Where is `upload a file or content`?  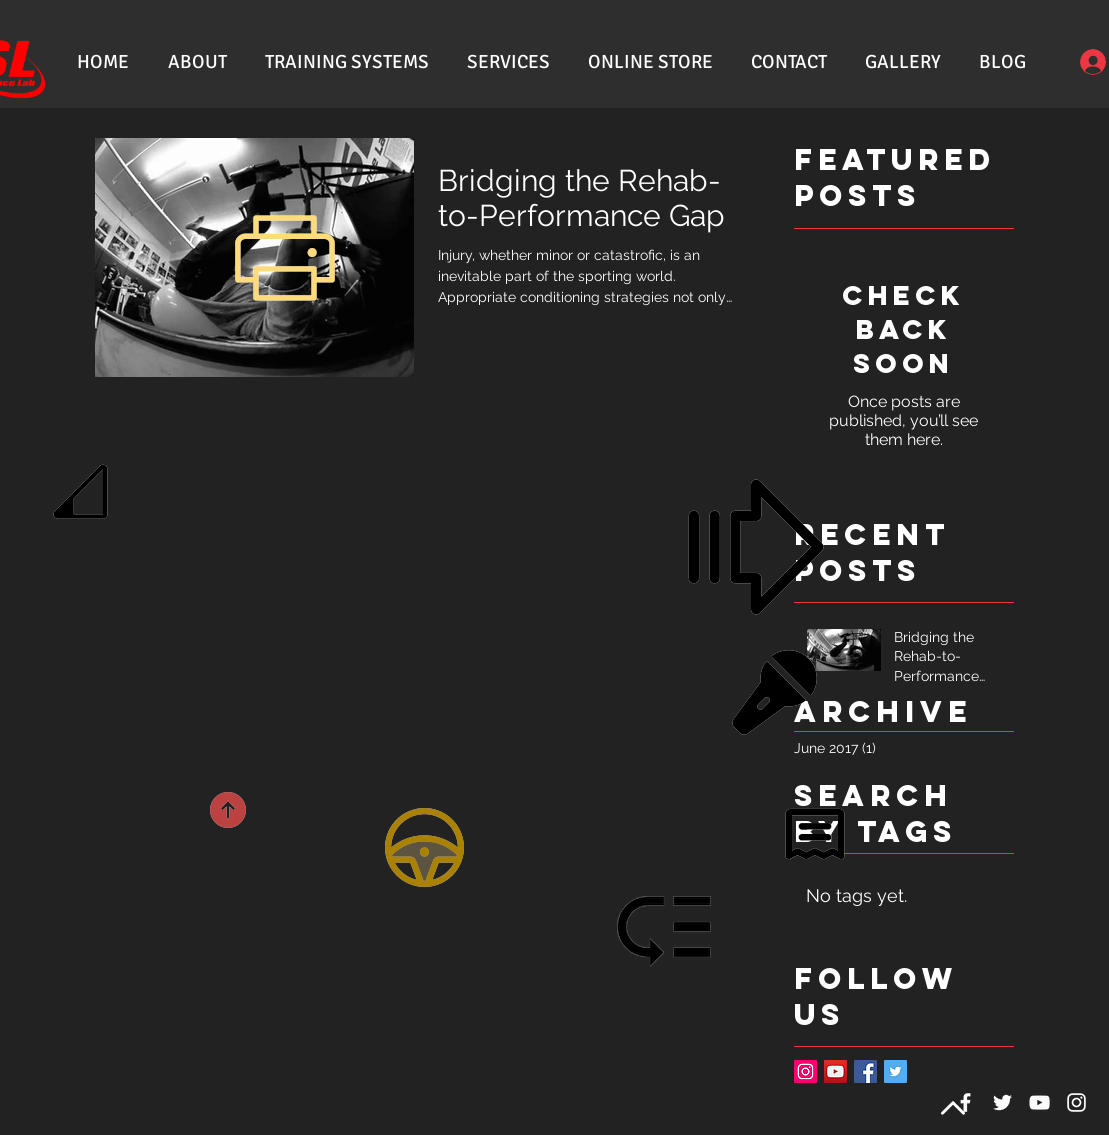
upload a file or content is located at coordinates (228, 810).